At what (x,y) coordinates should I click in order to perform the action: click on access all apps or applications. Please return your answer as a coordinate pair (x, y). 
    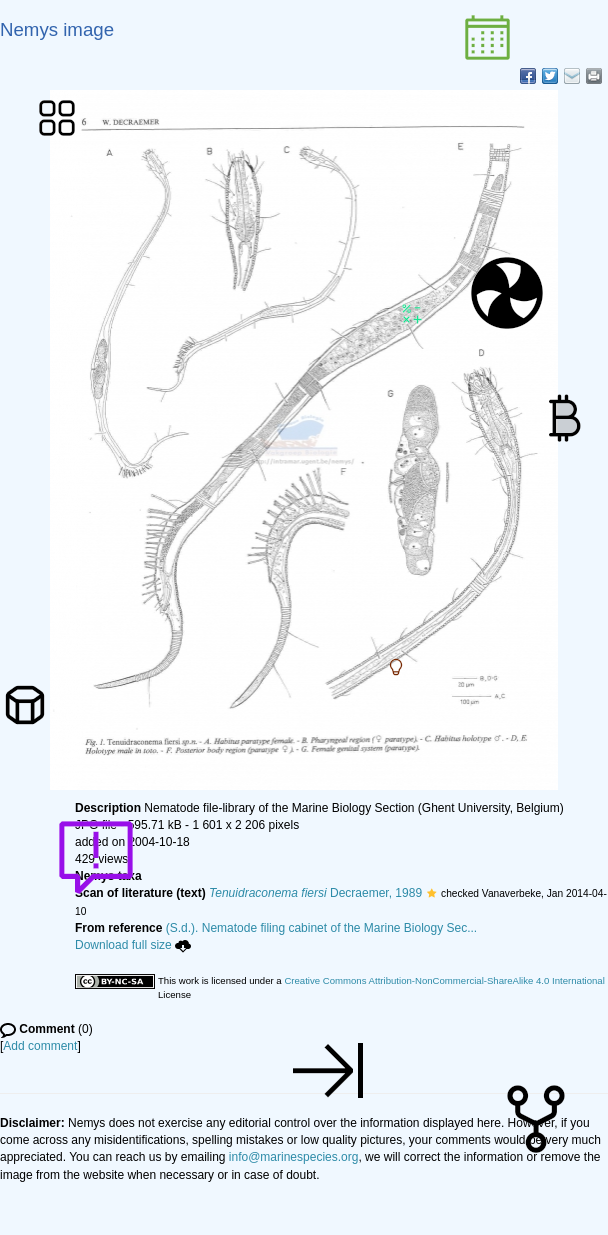
    Looking at the image, I should click on (57, 118).